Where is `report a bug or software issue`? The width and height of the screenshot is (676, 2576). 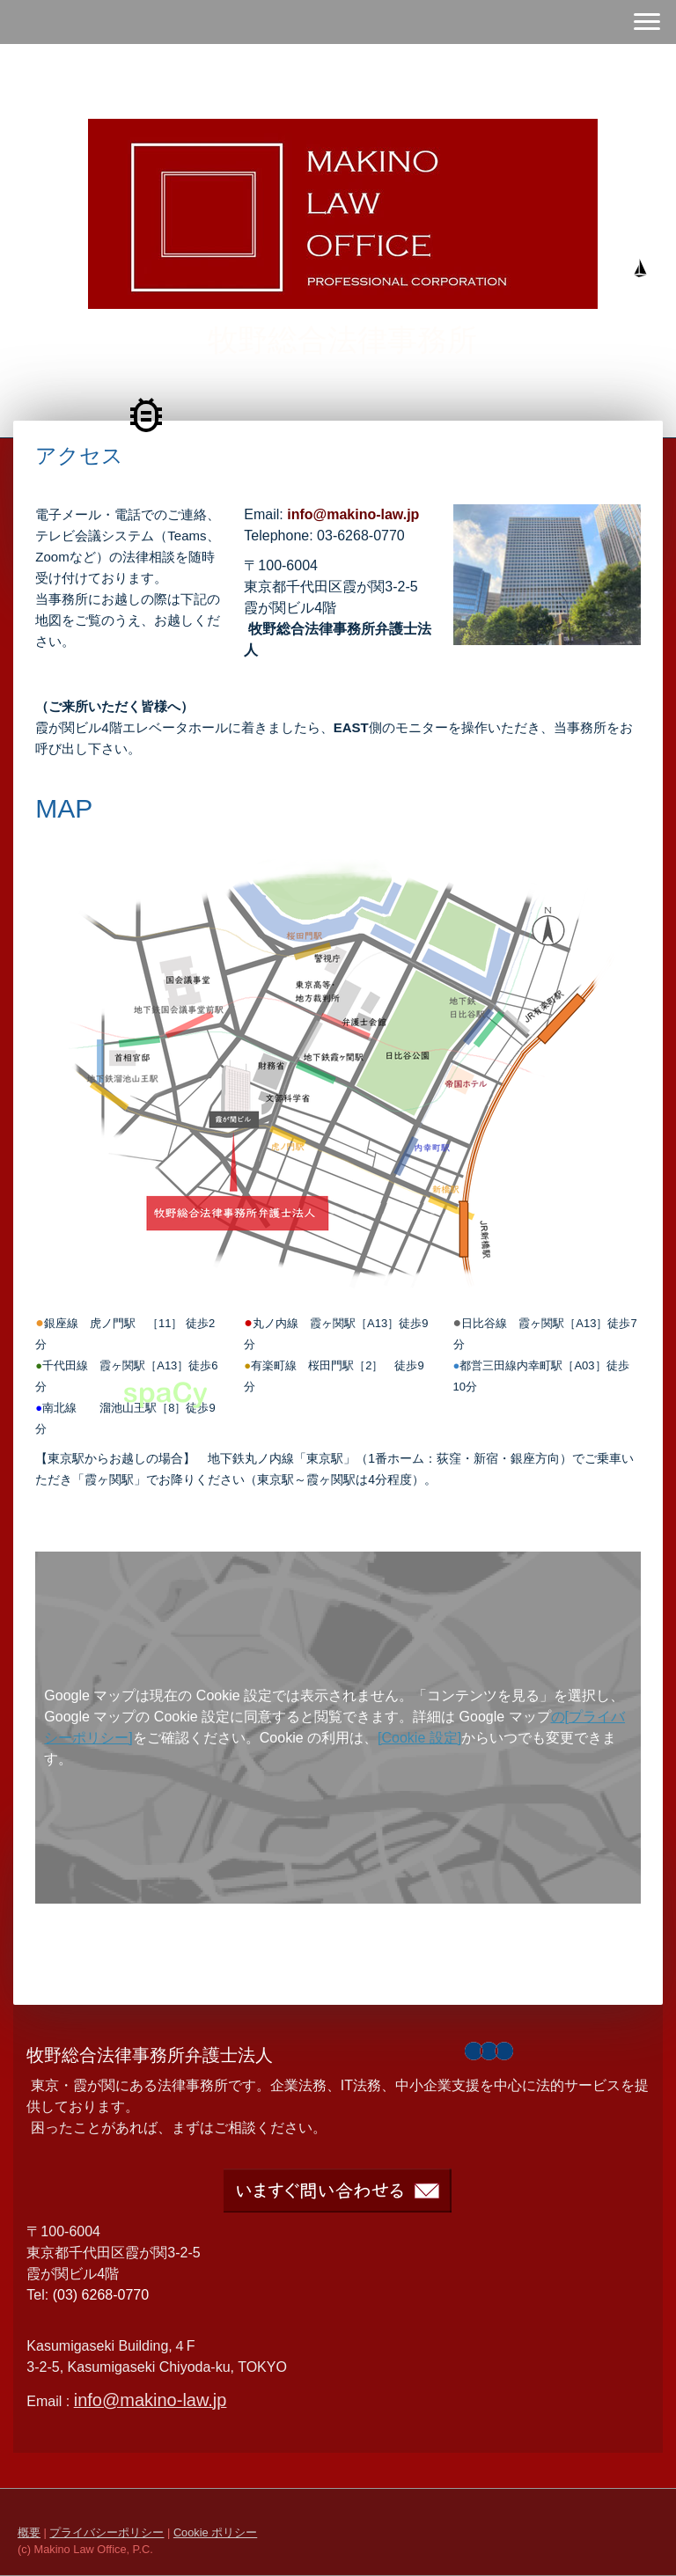 report a bug or software issue is located at coordinates (146, 415).